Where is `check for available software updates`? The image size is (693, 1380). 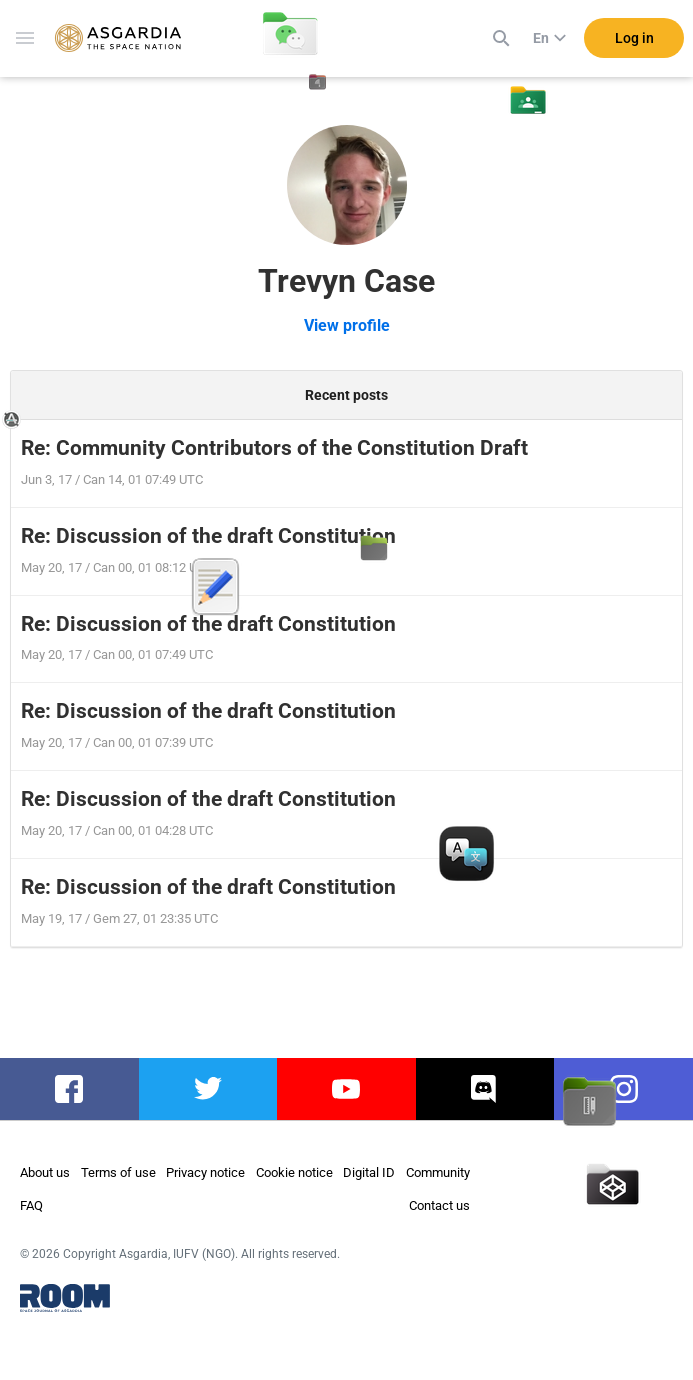 check for available software updates is located at coordinates (11, 419).